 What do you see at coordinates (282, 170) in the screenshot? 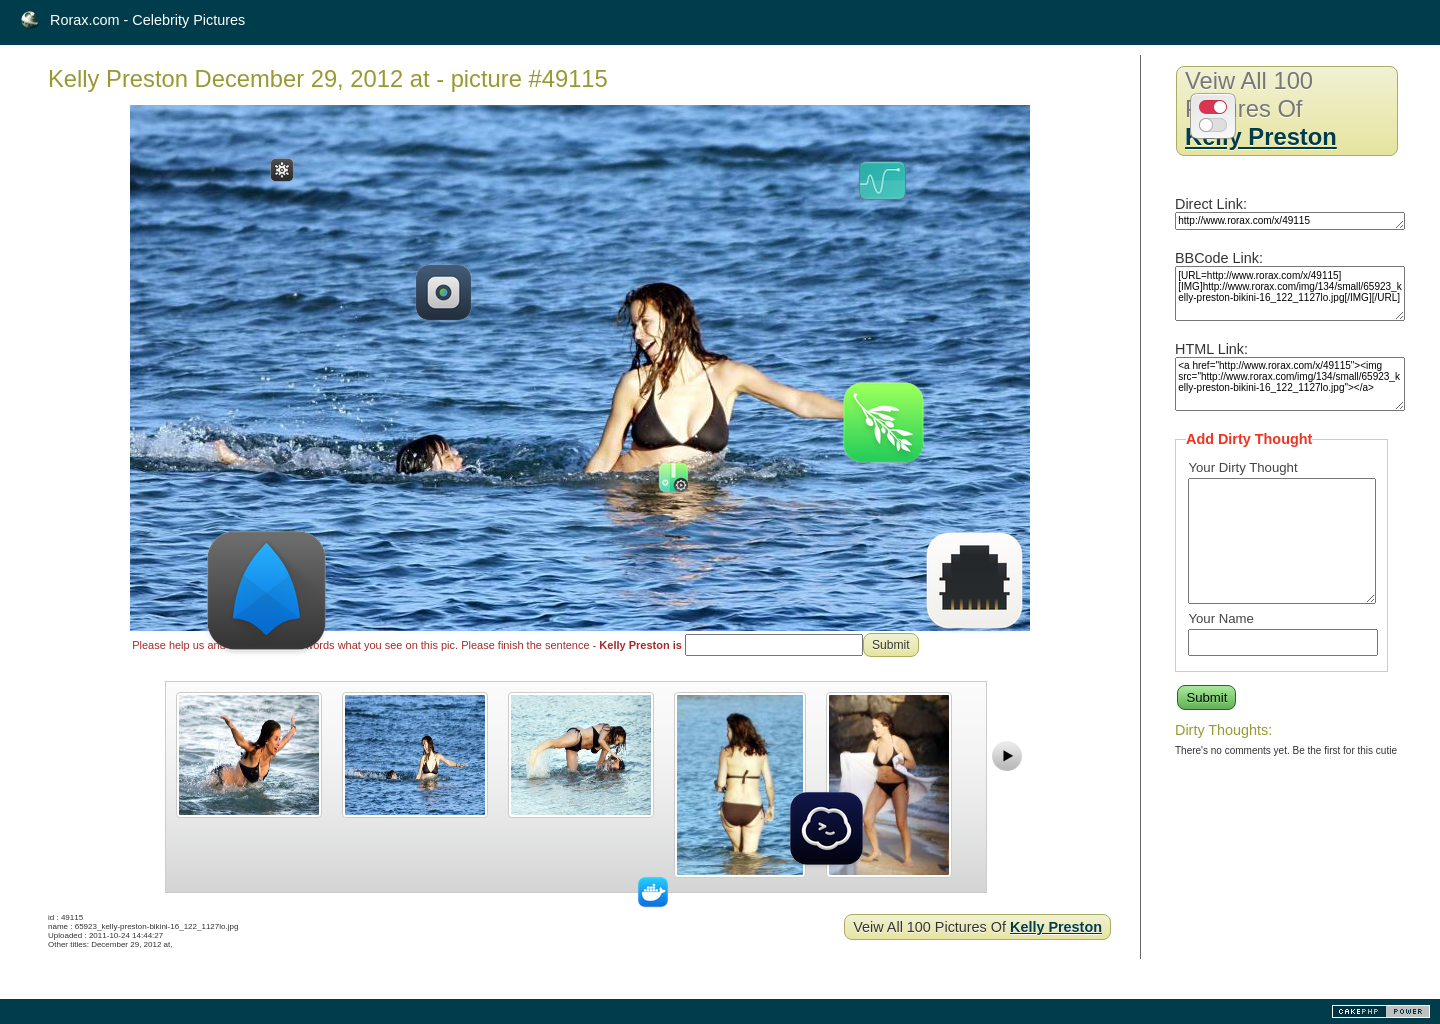
I see `open gnome mines game` at bounding box center [282, 170].